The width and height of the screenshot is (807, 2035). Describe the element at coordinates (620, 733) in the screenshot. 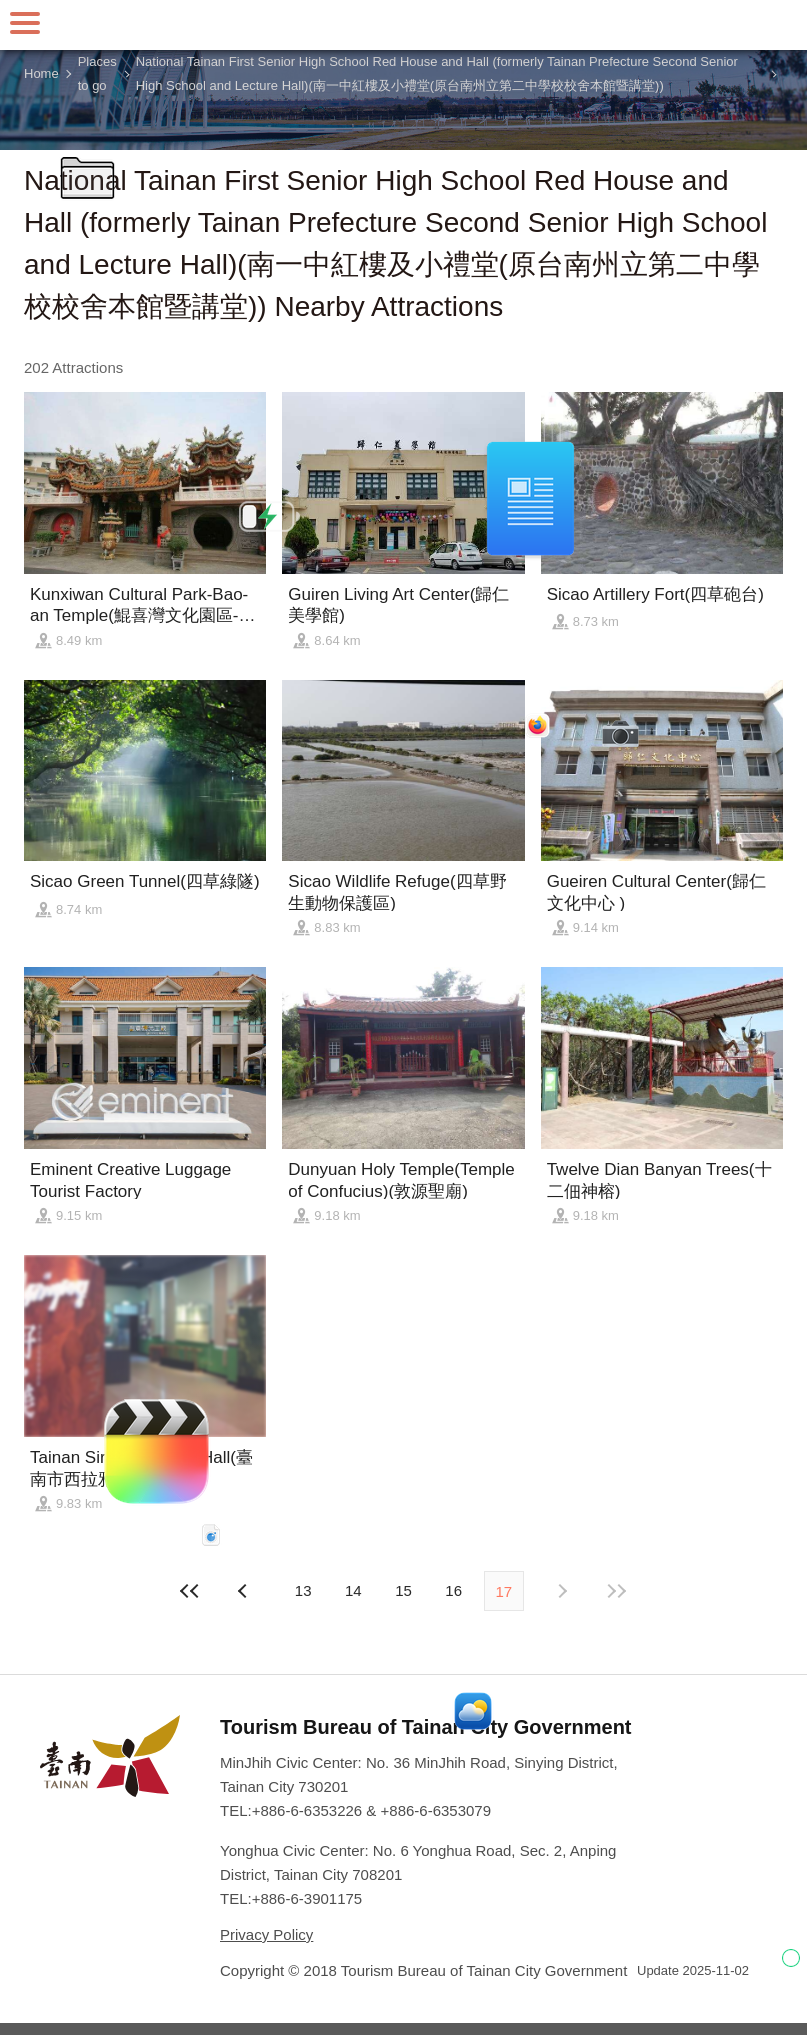

I see `open camera app` at that location.